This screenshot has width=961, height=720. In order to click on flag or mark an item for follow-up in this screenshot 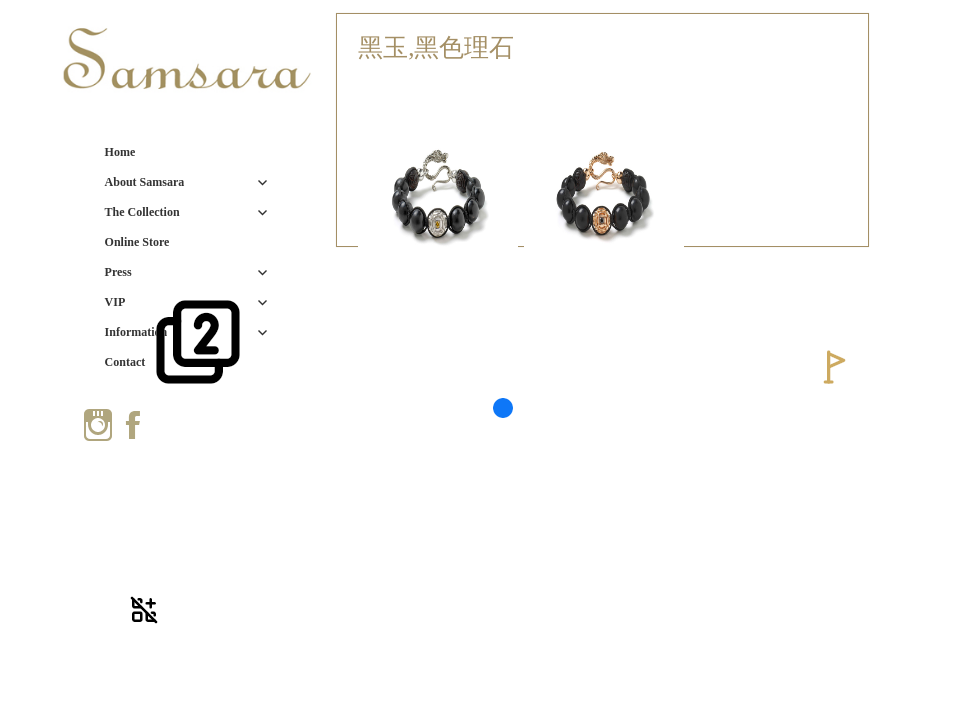, I will do `click(832, 367)`.